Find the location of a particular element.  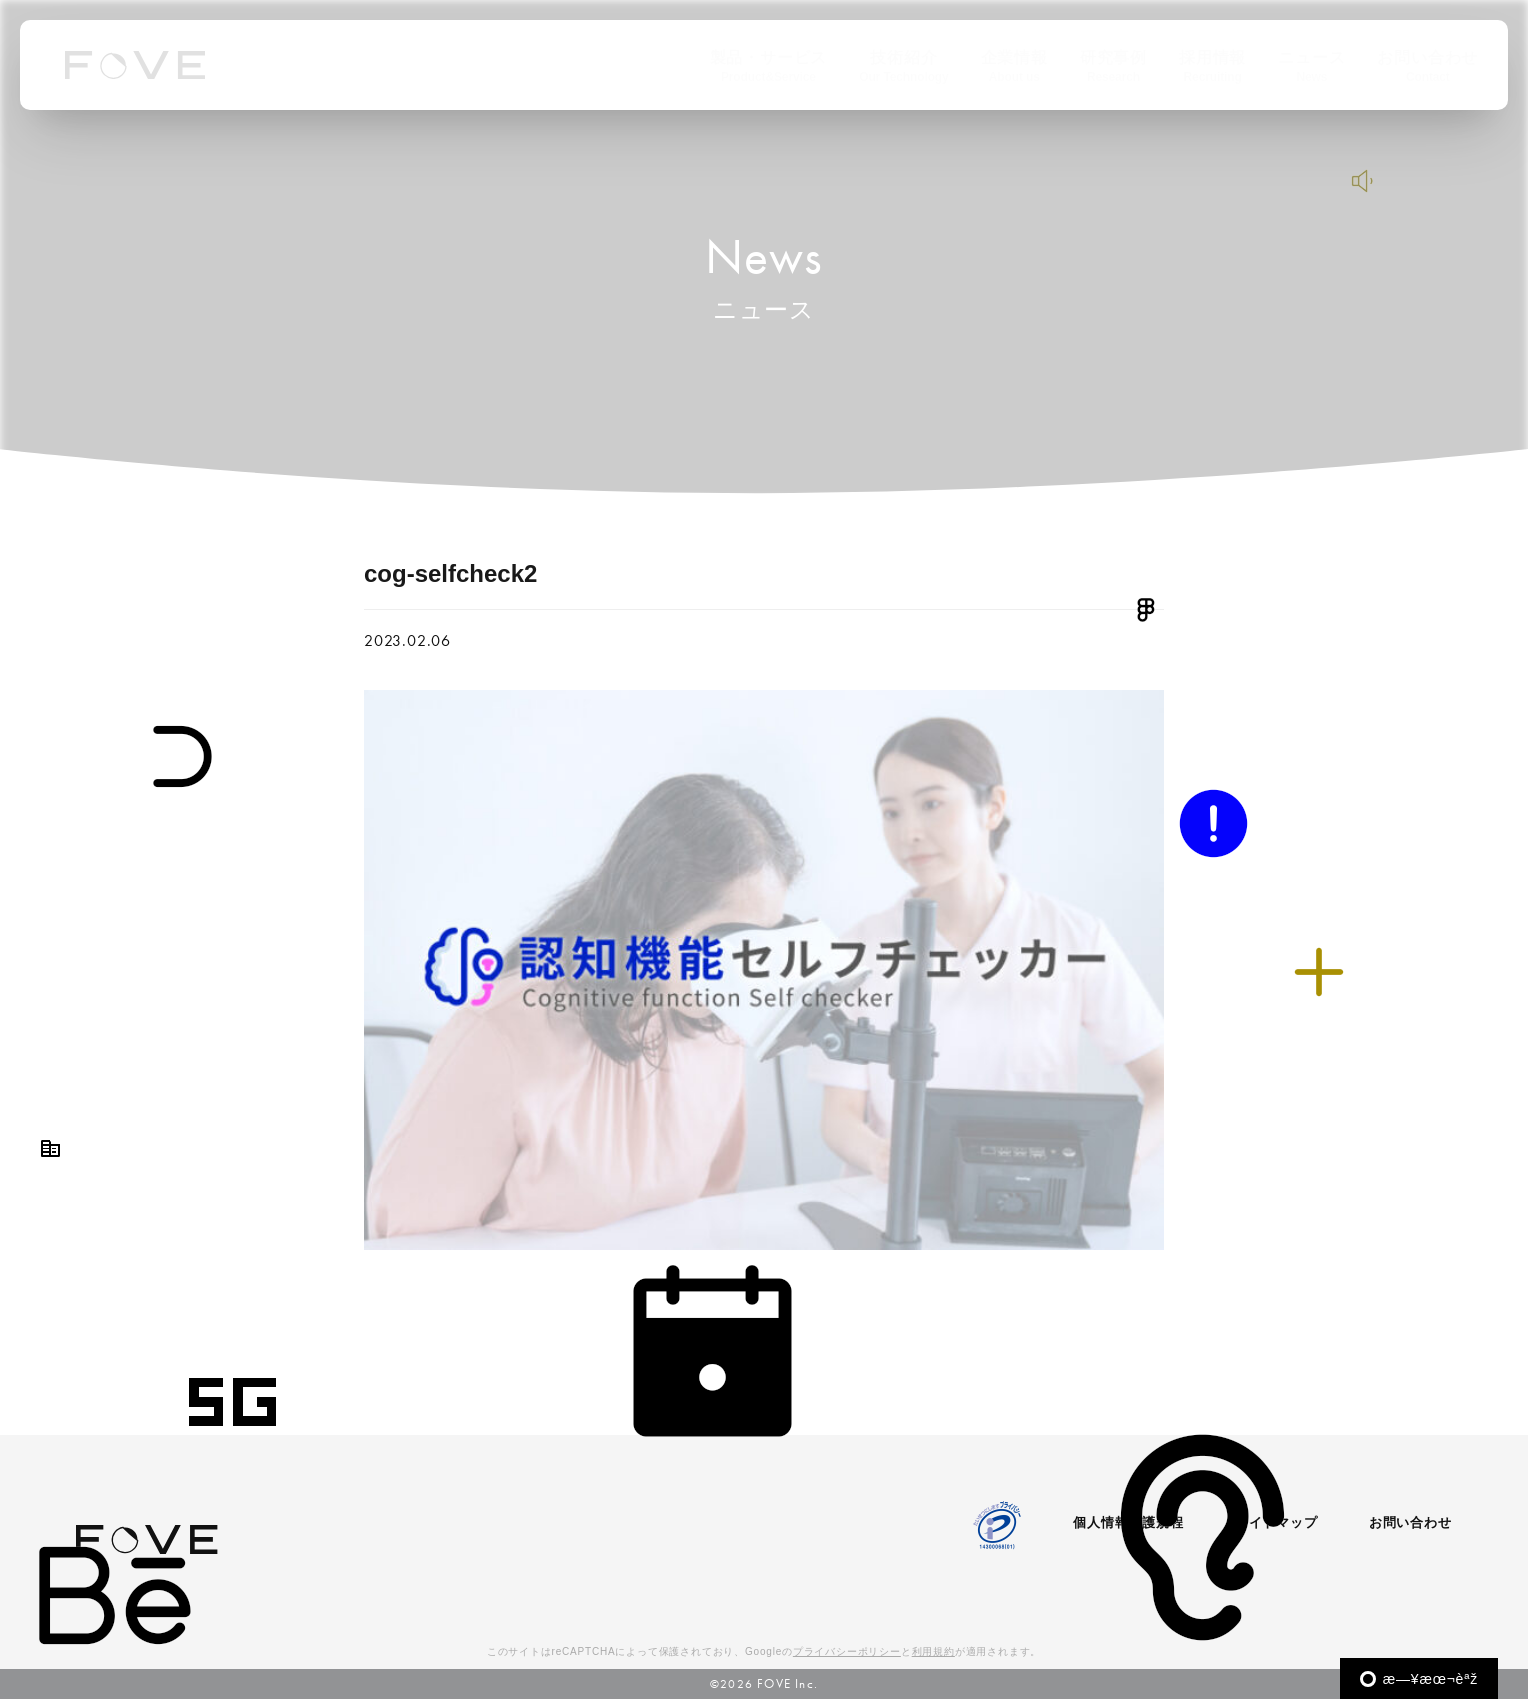

indicates a proper superset relationship in mathematical notation is located at coordinates (178, 756).